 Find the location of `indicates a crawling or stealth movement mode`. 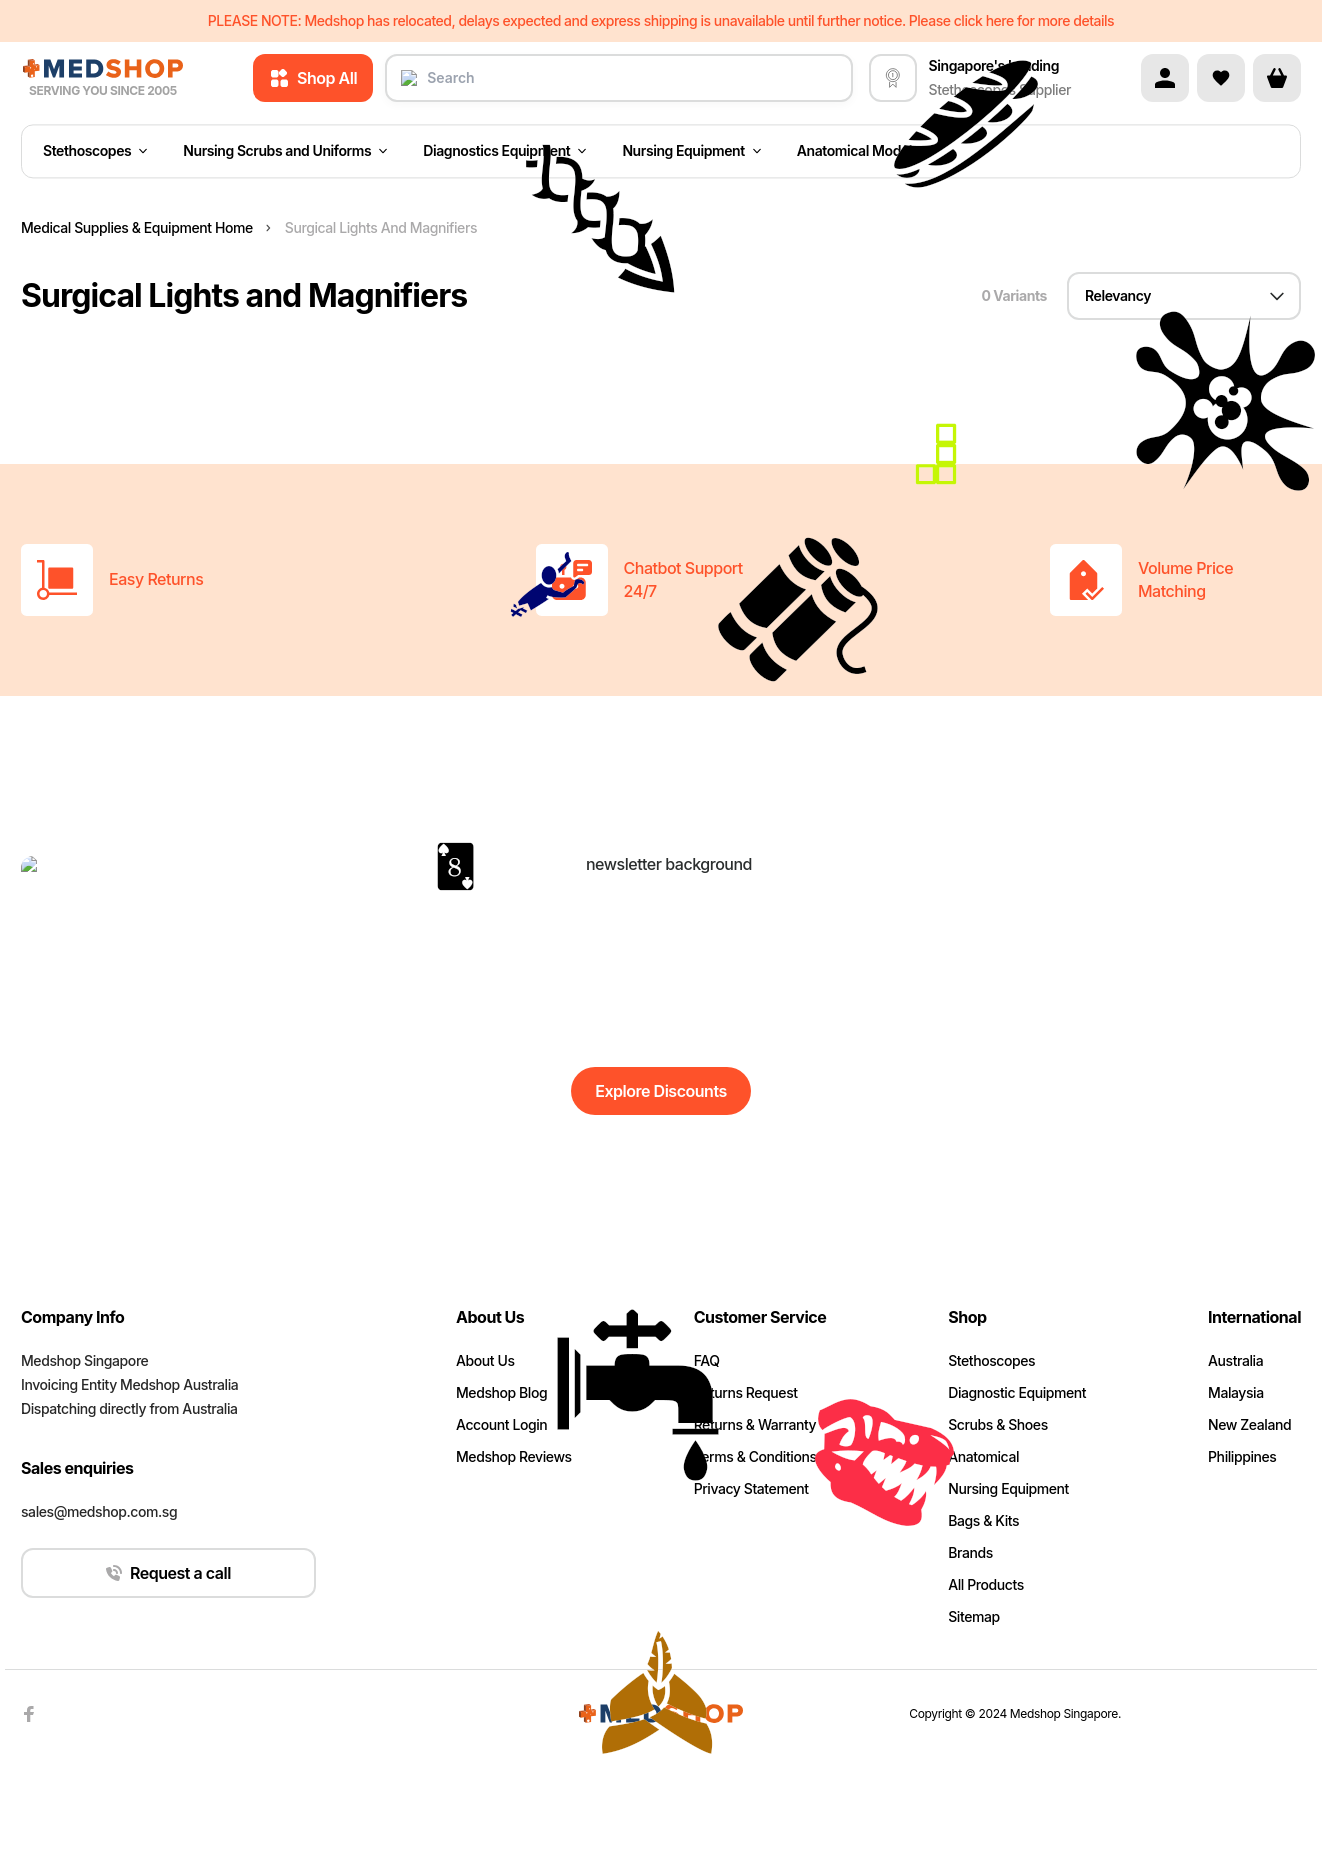

indicates a crawling or stealth movement mode is located at coordinates (547, 584).